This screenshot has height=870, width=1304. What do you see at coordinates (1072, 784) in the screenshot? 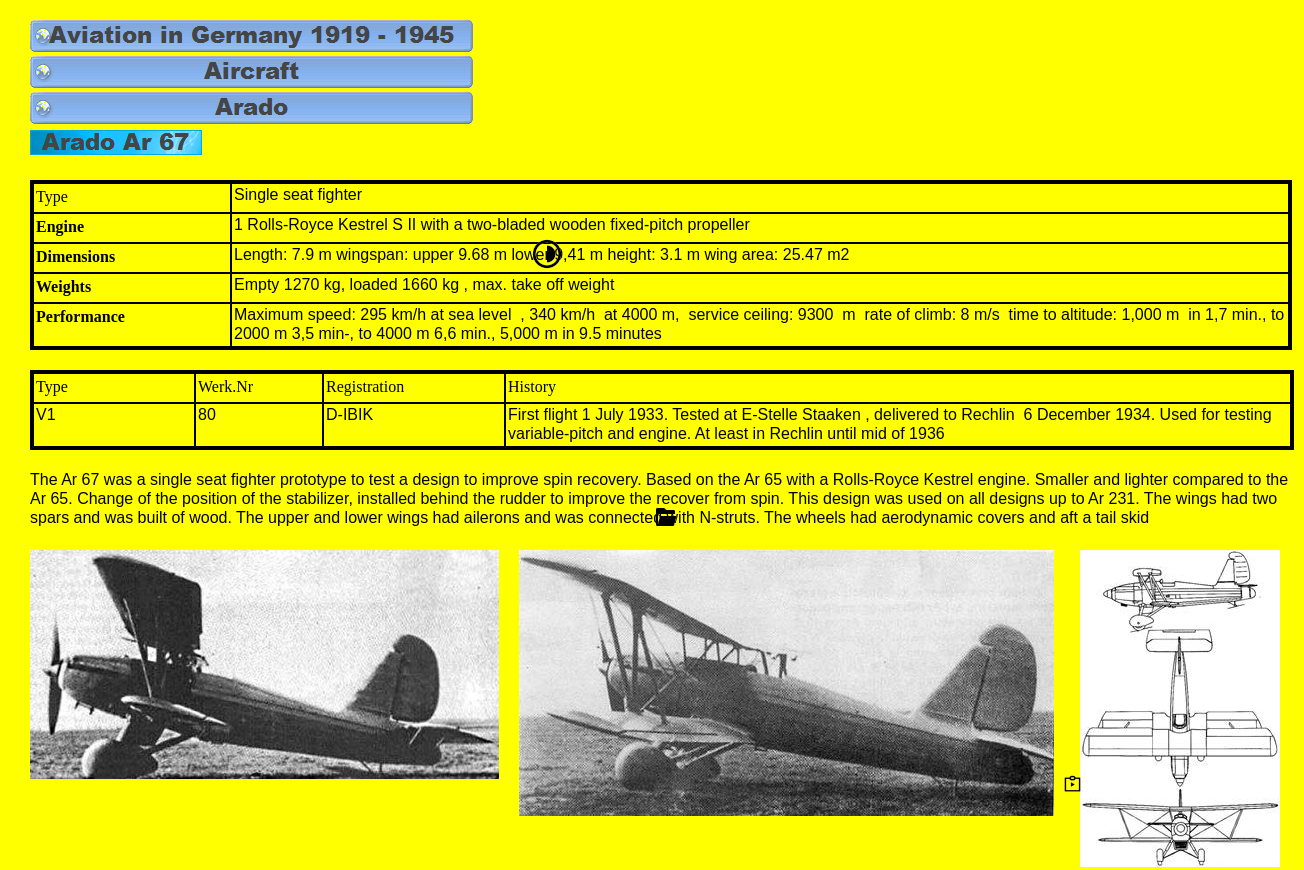
I see `start a presentation slideshow` at bounding box center [1072, 784].